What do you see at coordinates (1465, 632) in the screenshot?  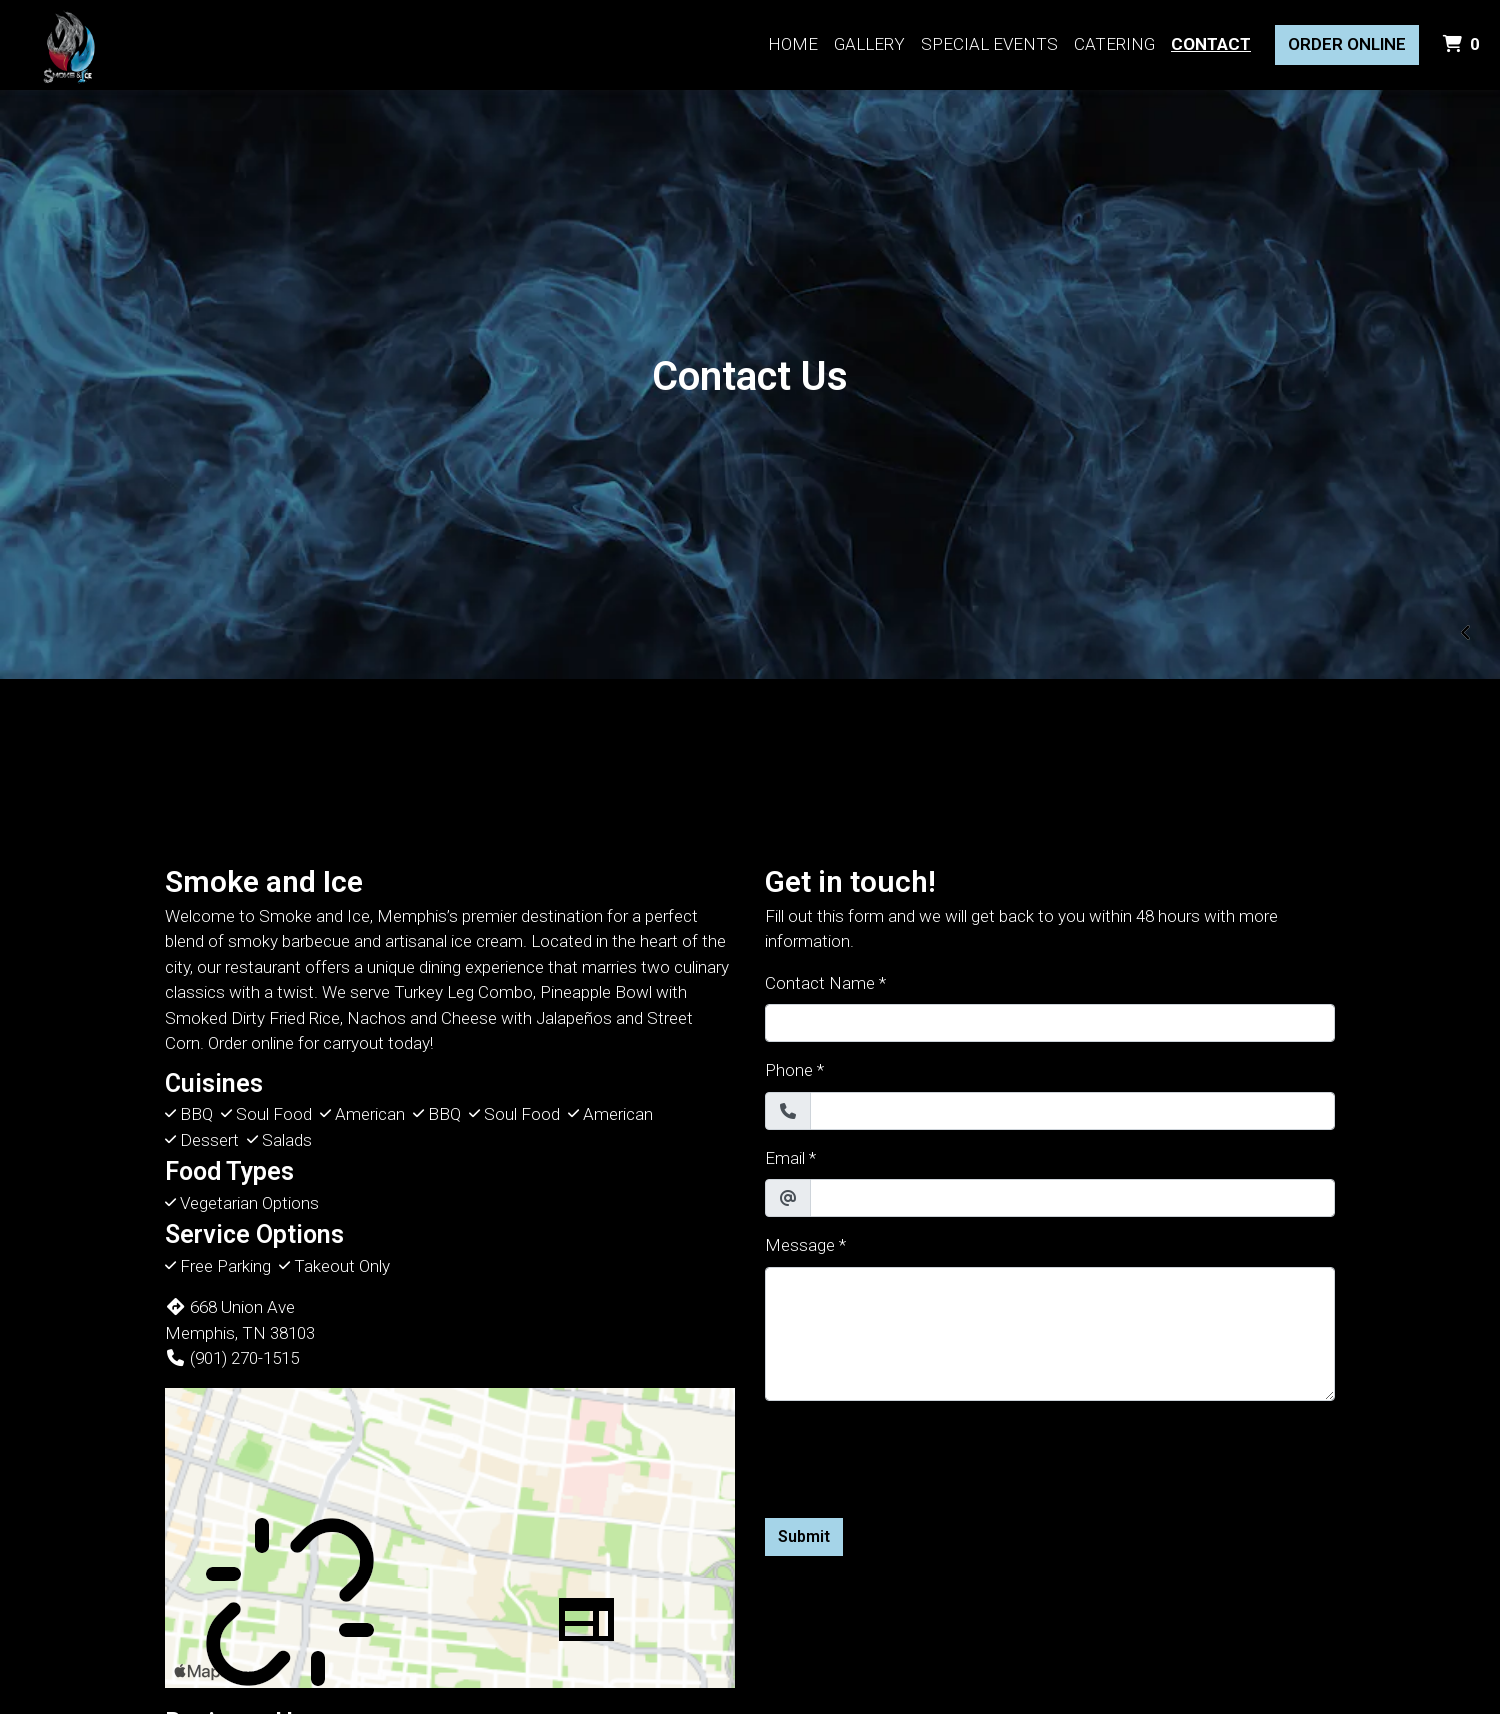 I see `go back to the previous screen` at bounding box center [1465, 632].